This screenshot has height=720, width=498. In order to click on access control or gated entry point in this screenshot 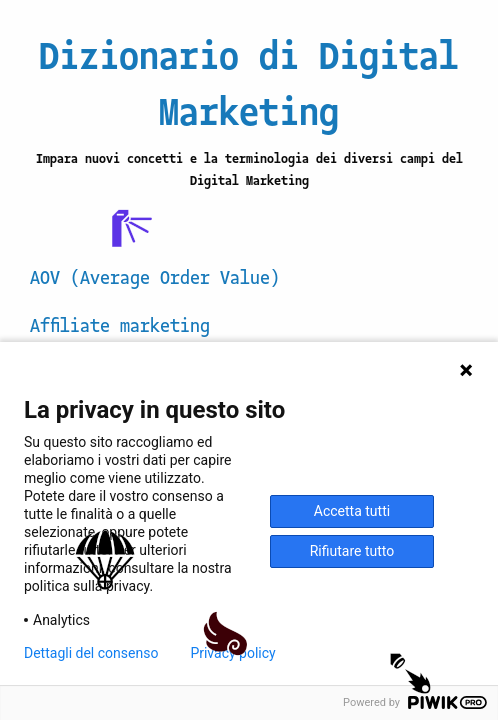, I will do `click(132, 227)`.